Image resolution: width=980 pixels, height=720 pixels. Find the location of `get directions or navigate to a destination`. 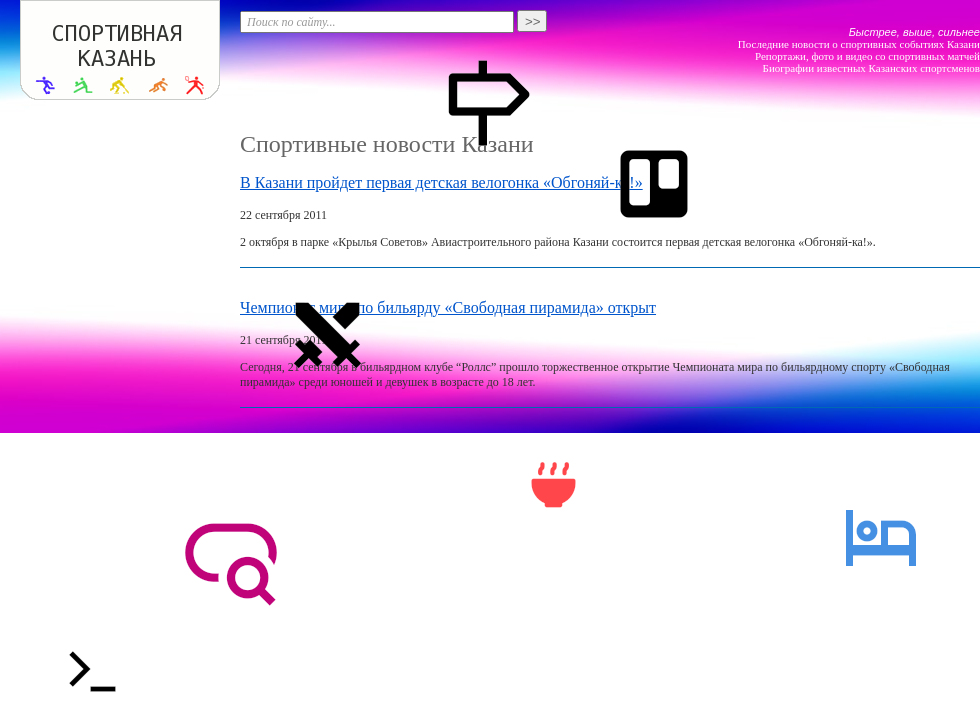

get directions or navigate to a destination is located at coordinates (487, 103).